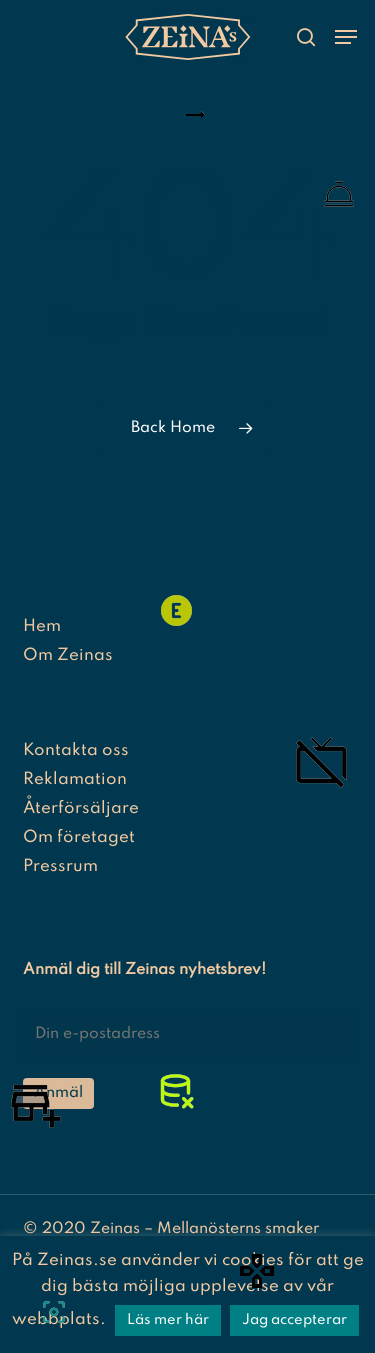 The height and width of the screenshot is (1353, 375). Describe the element at coordinates (195, 115) in the screenshot. I see `indicates no change or stable trend` at that location.